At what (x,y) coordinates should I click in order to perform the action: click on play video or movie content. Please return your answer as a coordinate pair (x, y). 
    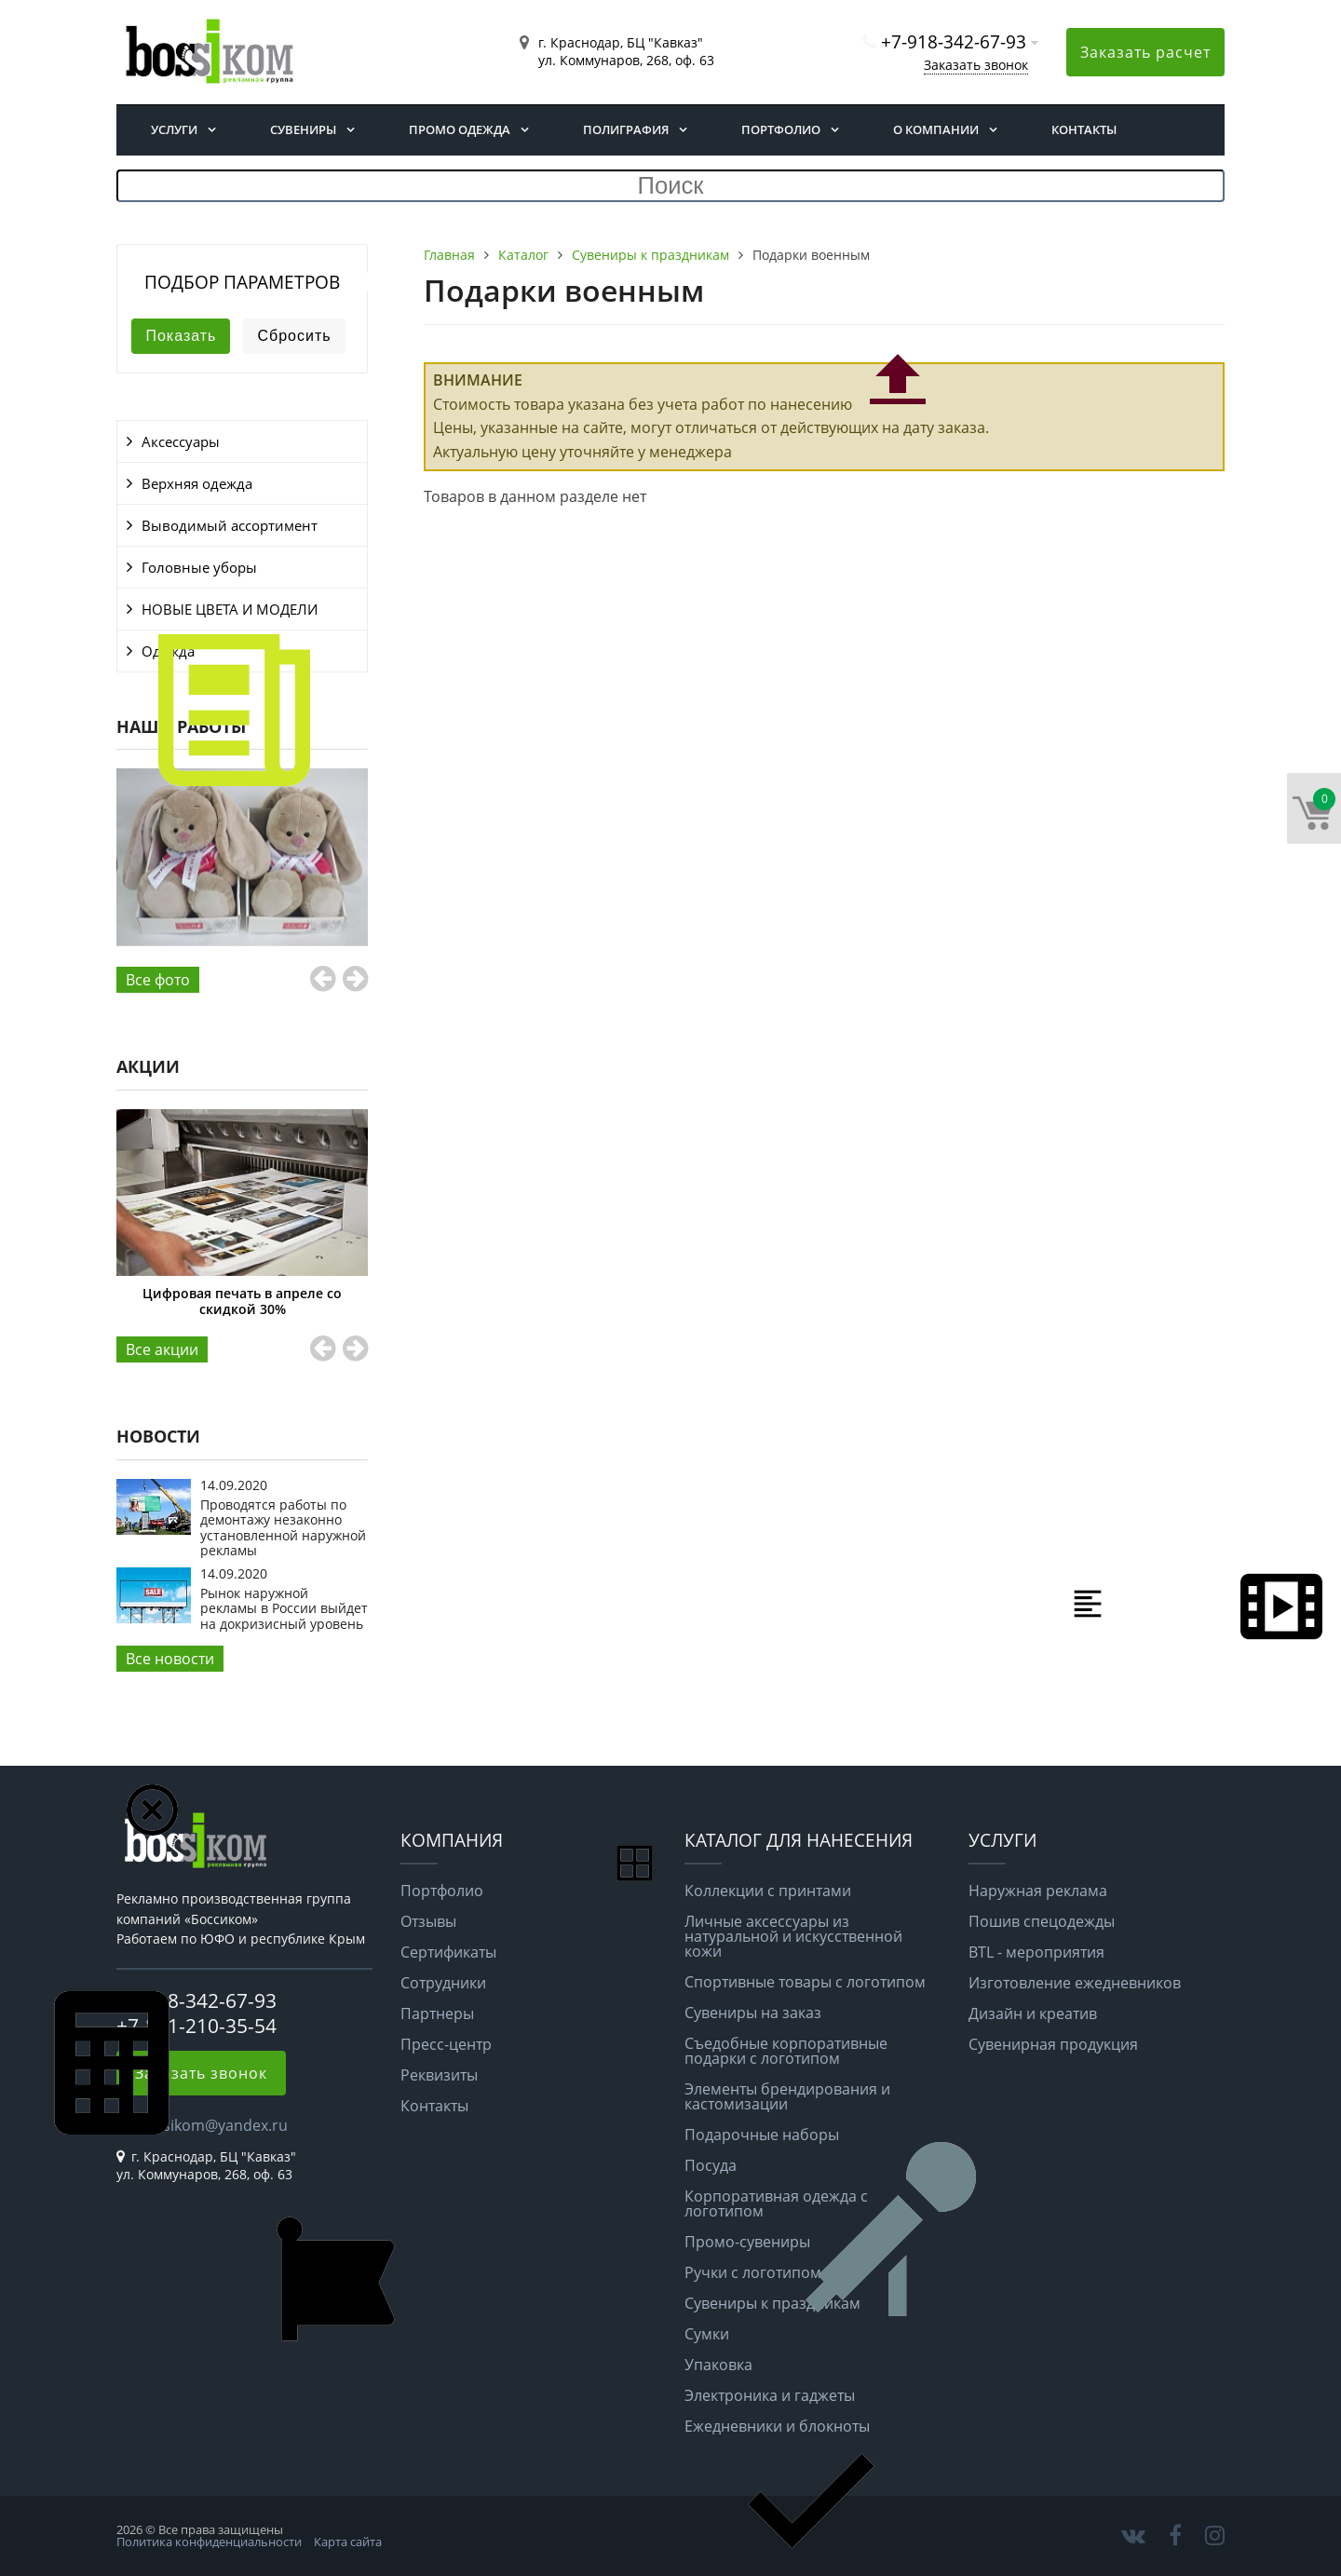
    Looking at the image, I should click on (1281, 1607).